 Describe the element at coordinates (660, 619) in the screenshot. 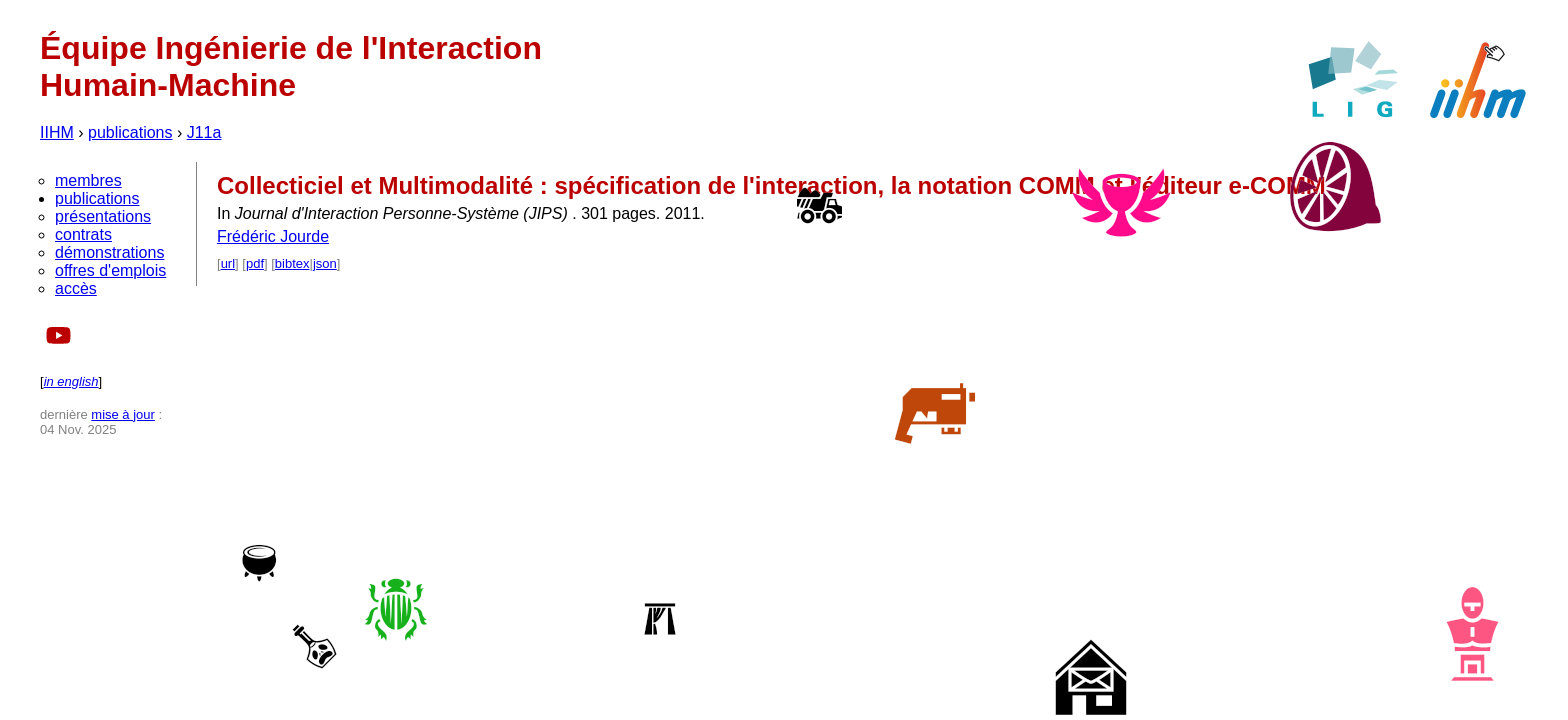

I see `enter a temple or shrine location` at that location.